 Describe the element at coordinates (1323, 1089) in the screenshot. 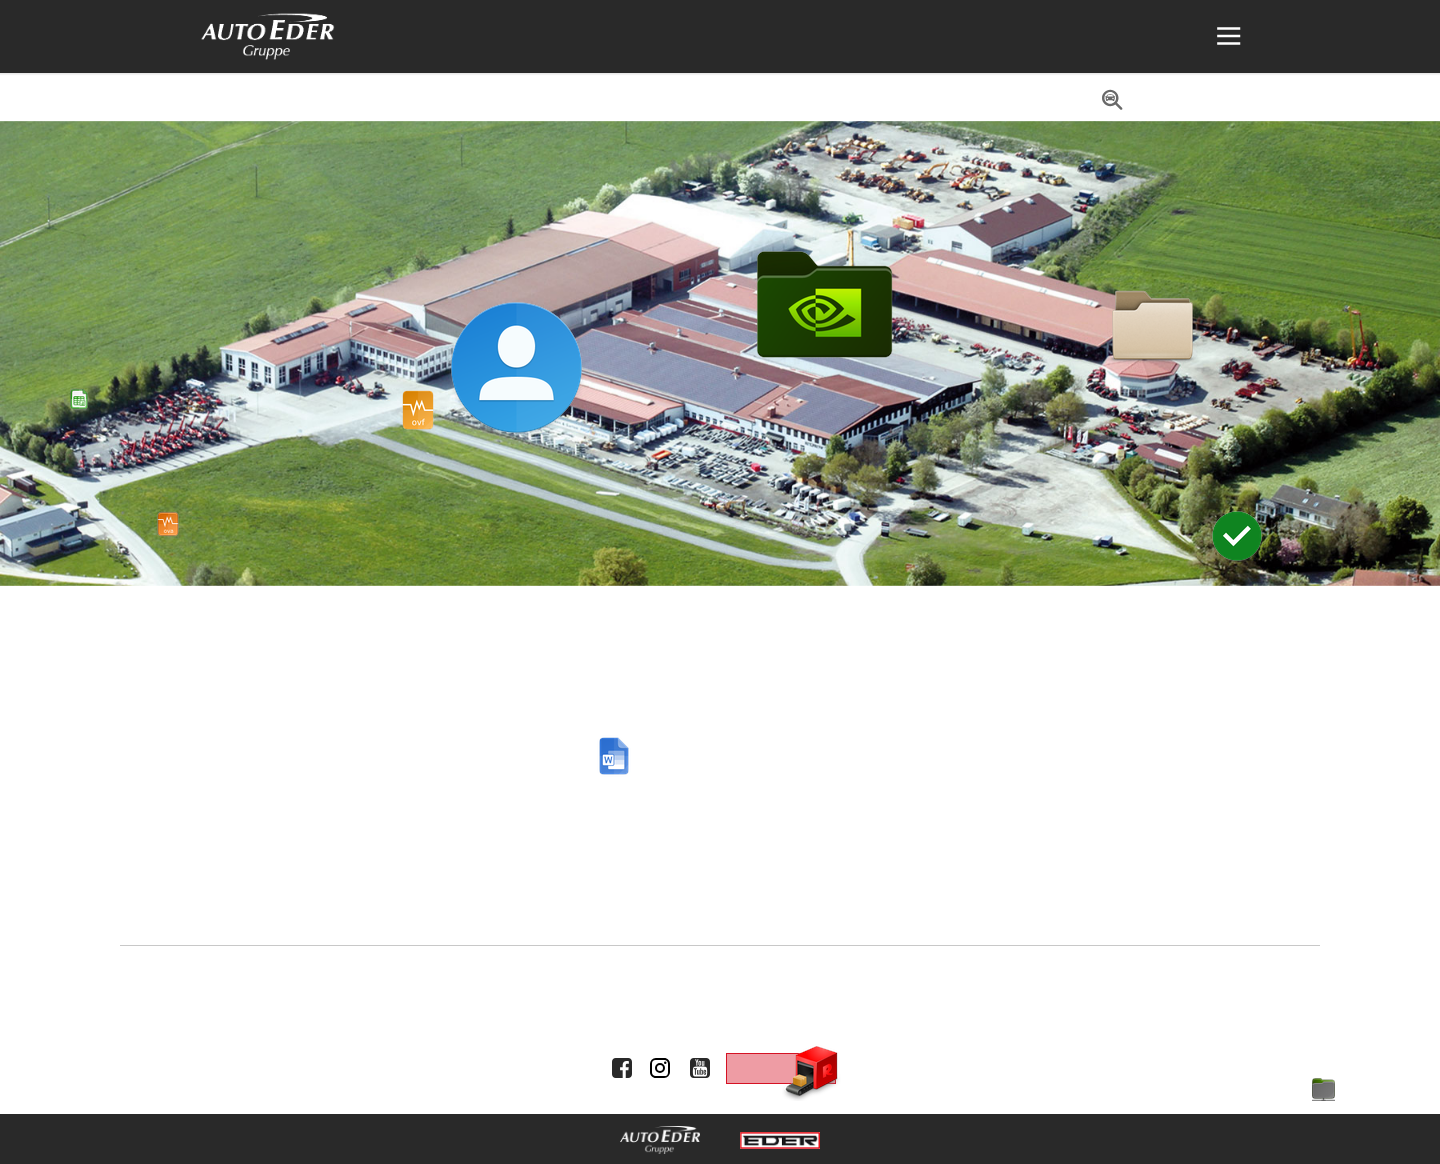

I see `access files stored on a remote server` at that location.